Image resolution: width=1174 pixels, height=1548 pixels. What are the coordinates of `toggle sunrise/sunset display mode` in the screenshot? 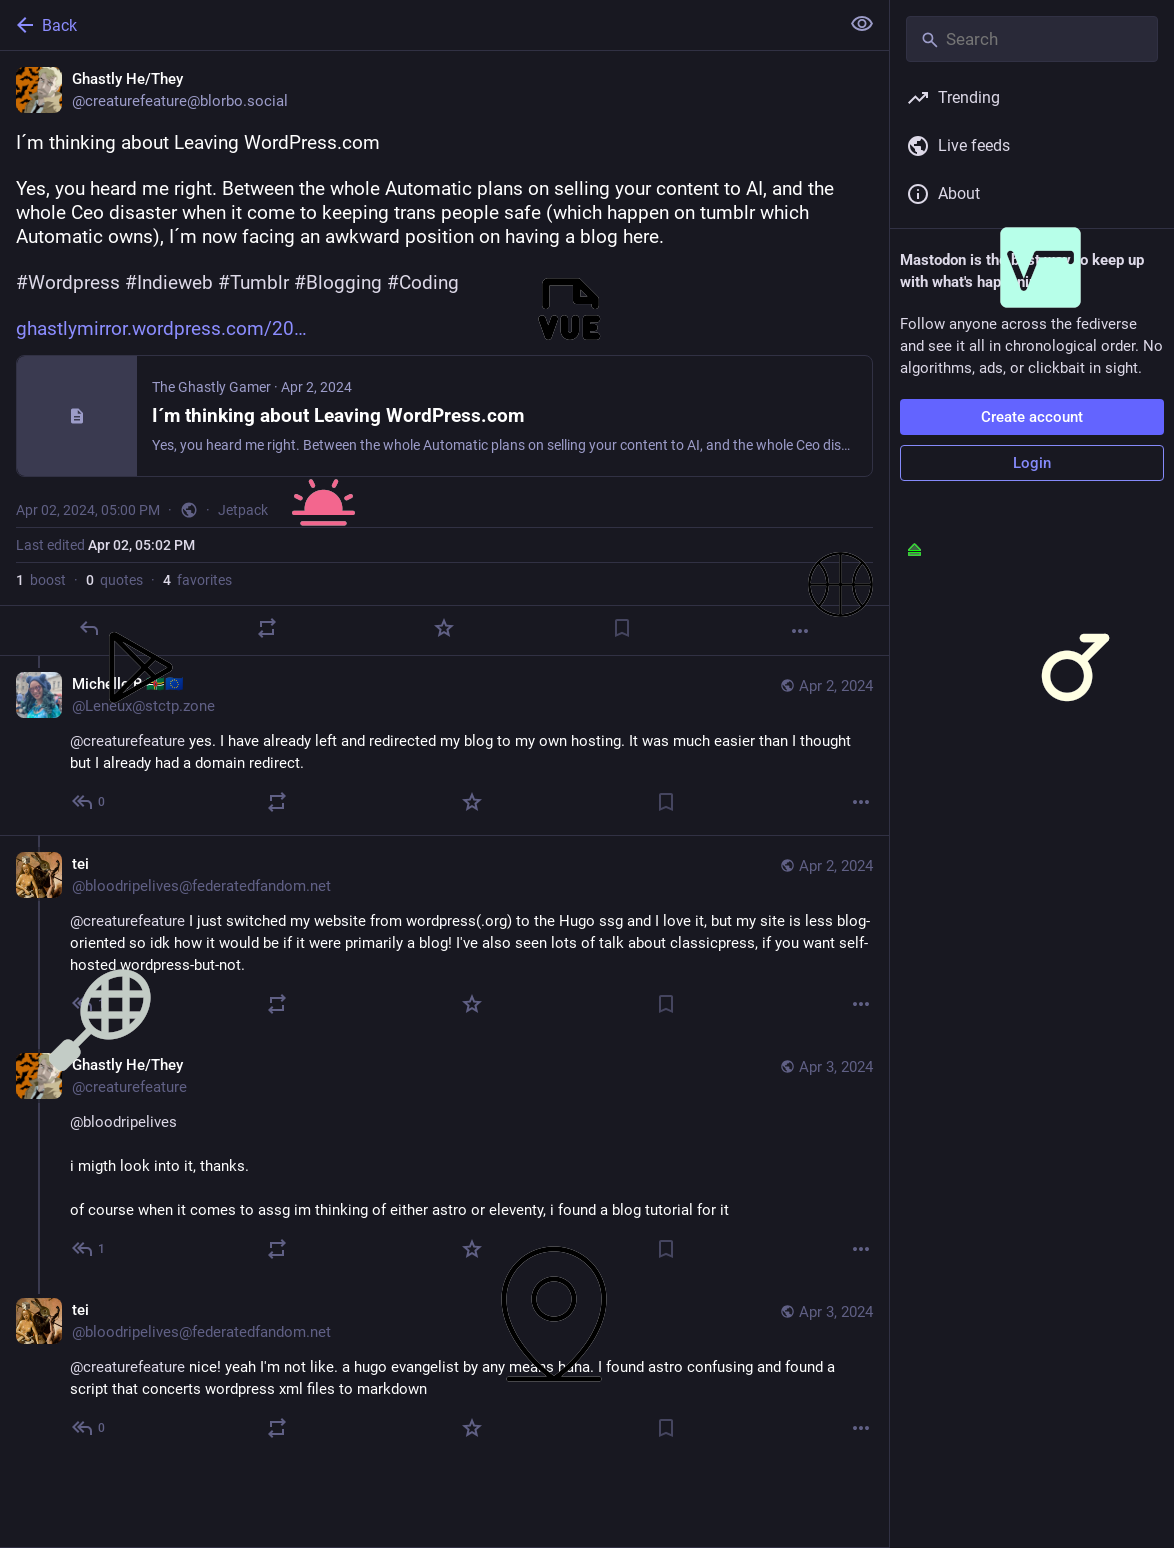 It's located at (323, 504).